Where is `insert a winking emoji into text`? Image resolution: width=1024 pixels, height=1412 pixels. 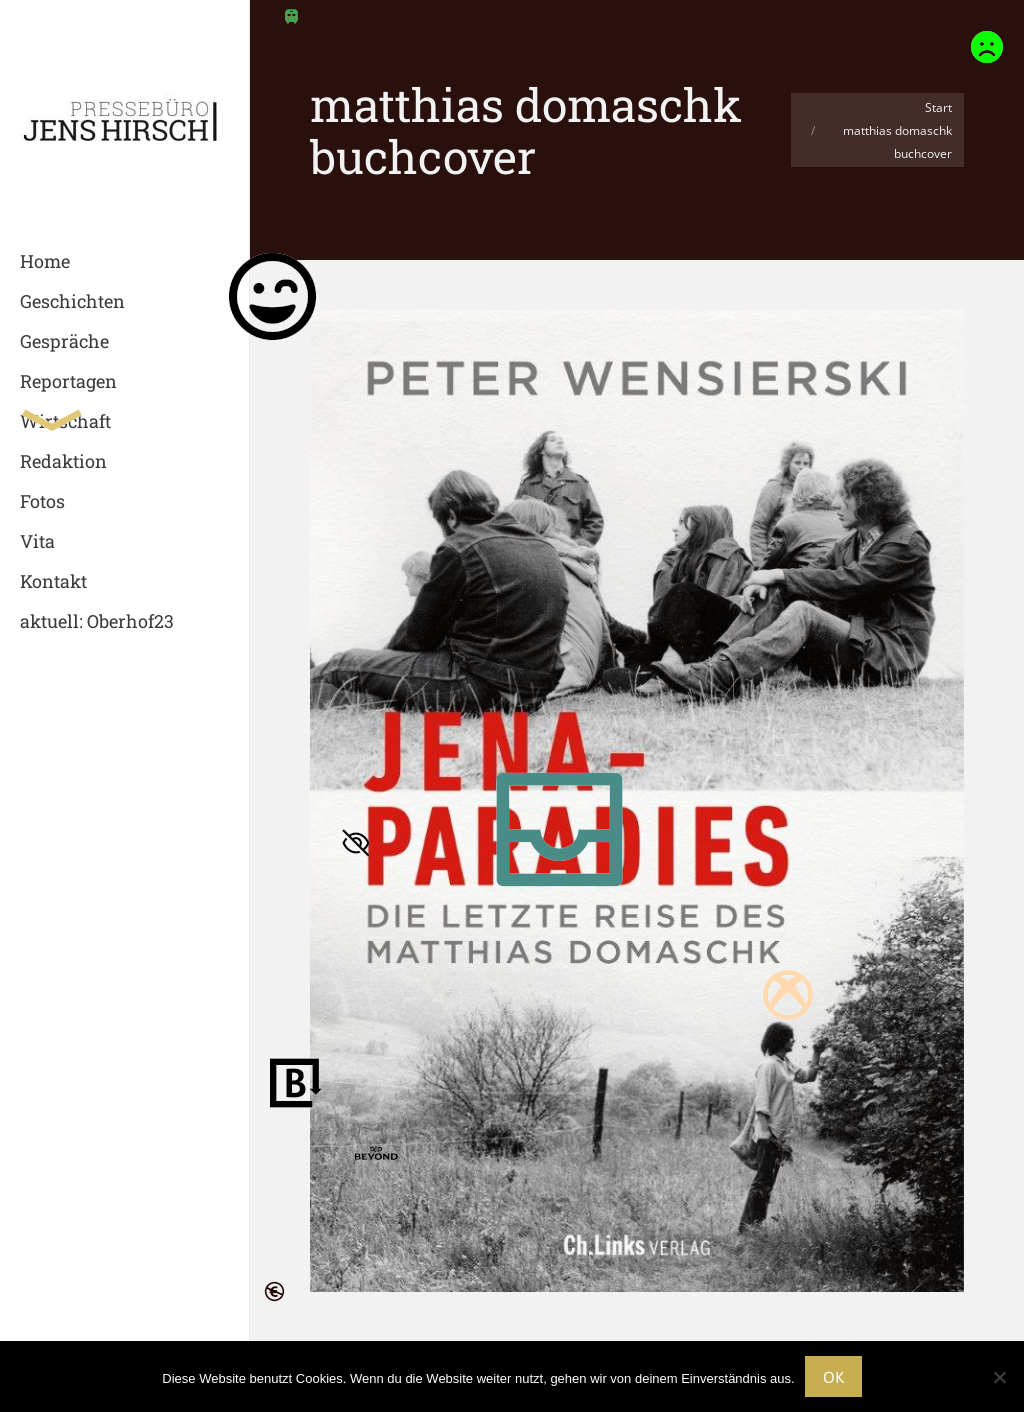
insert a winking emoji into text is located at coordinates (272, 296).